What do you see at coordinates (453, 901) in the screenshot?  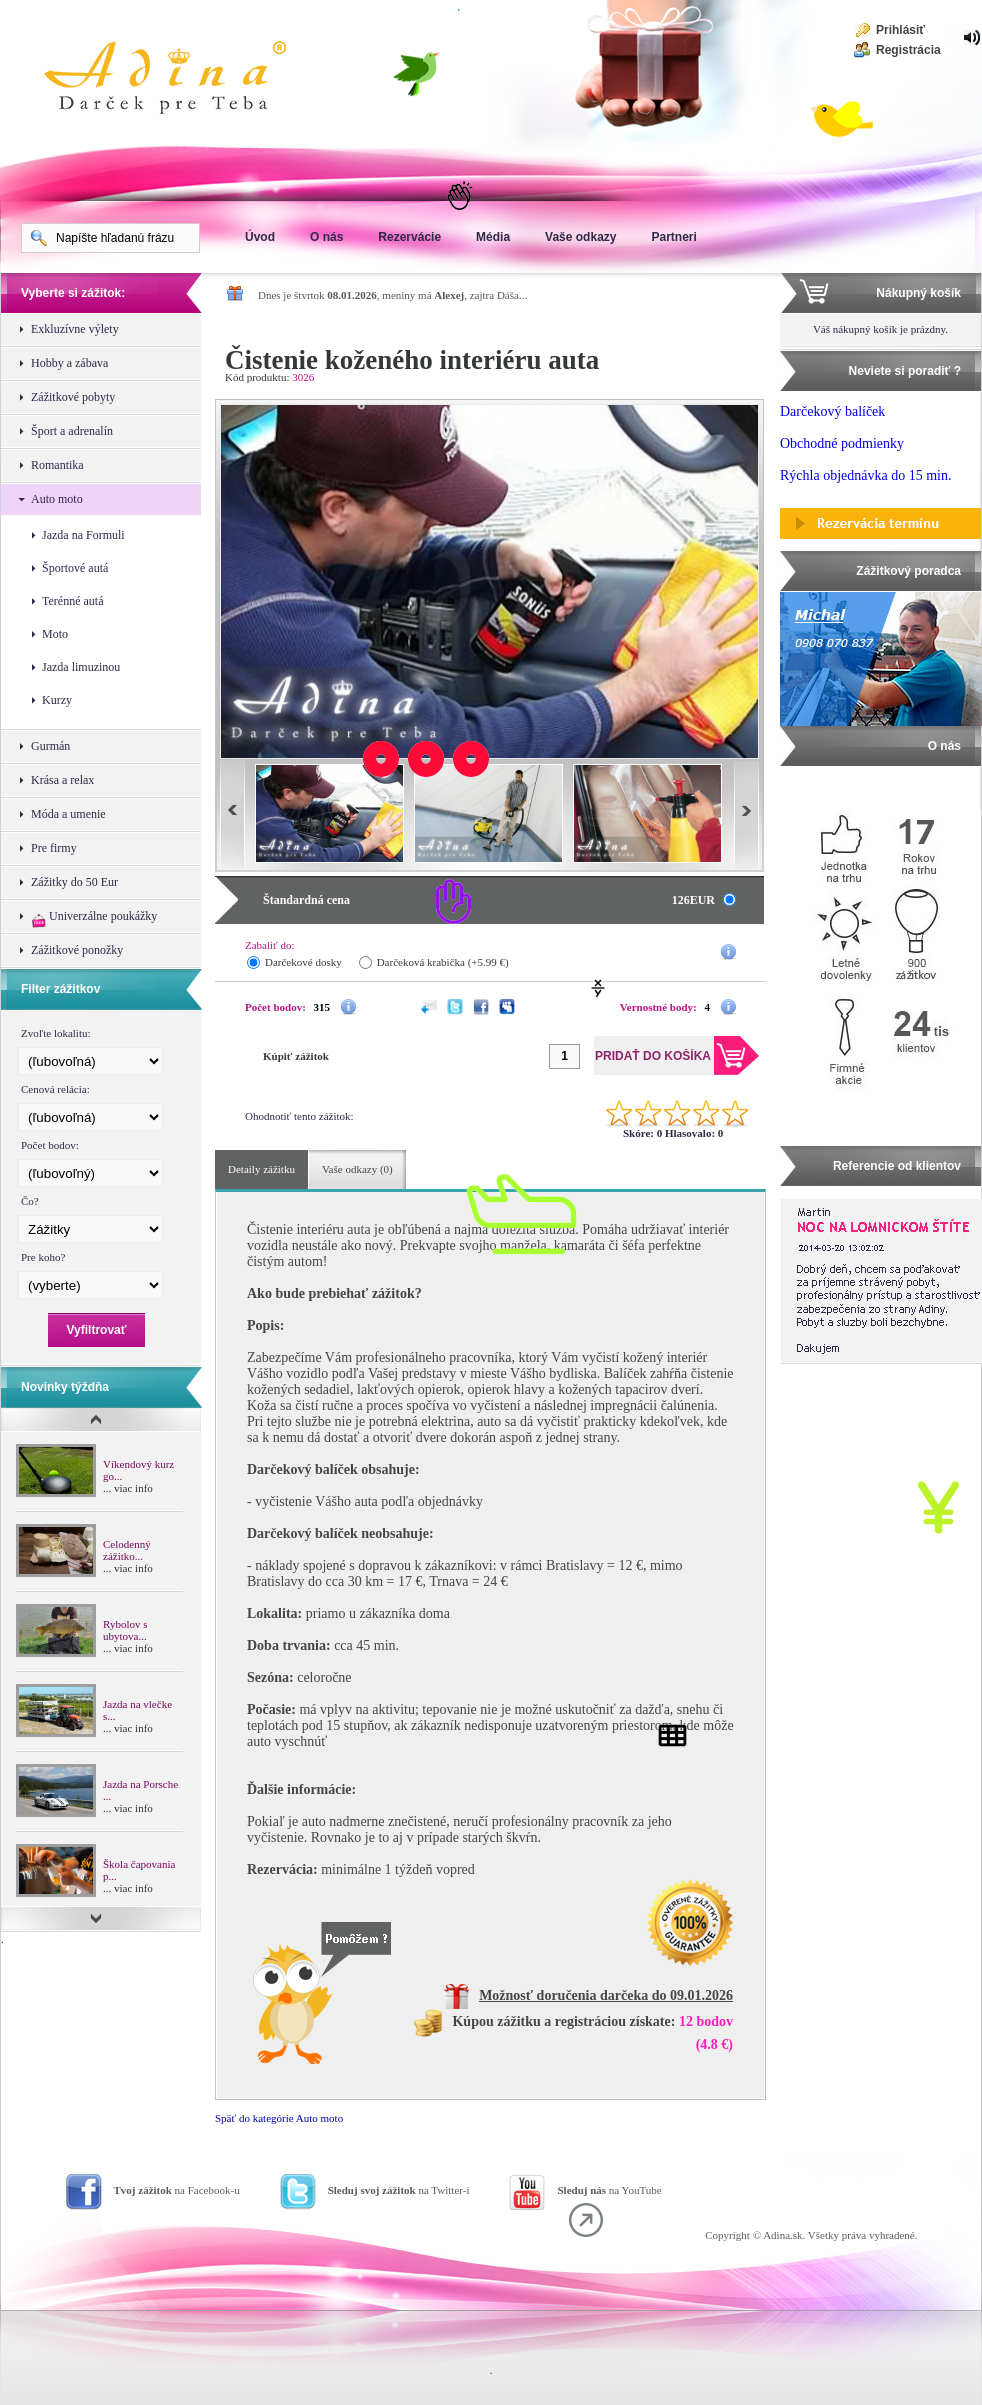 I see `stop or pause an action` at bounding box center [453, 901].